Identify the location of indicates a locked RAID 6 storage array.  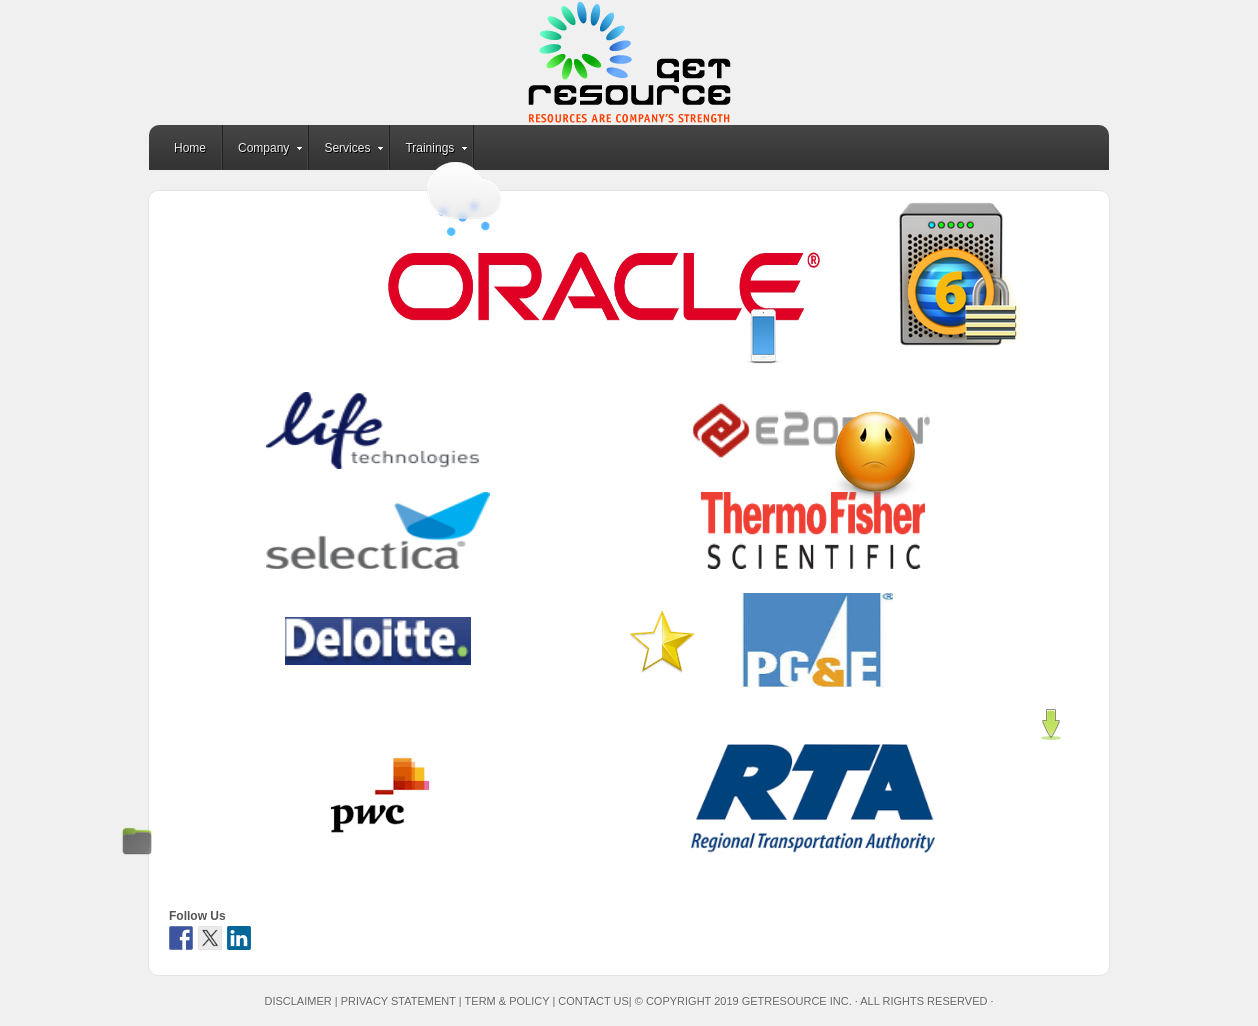
(951, 274).